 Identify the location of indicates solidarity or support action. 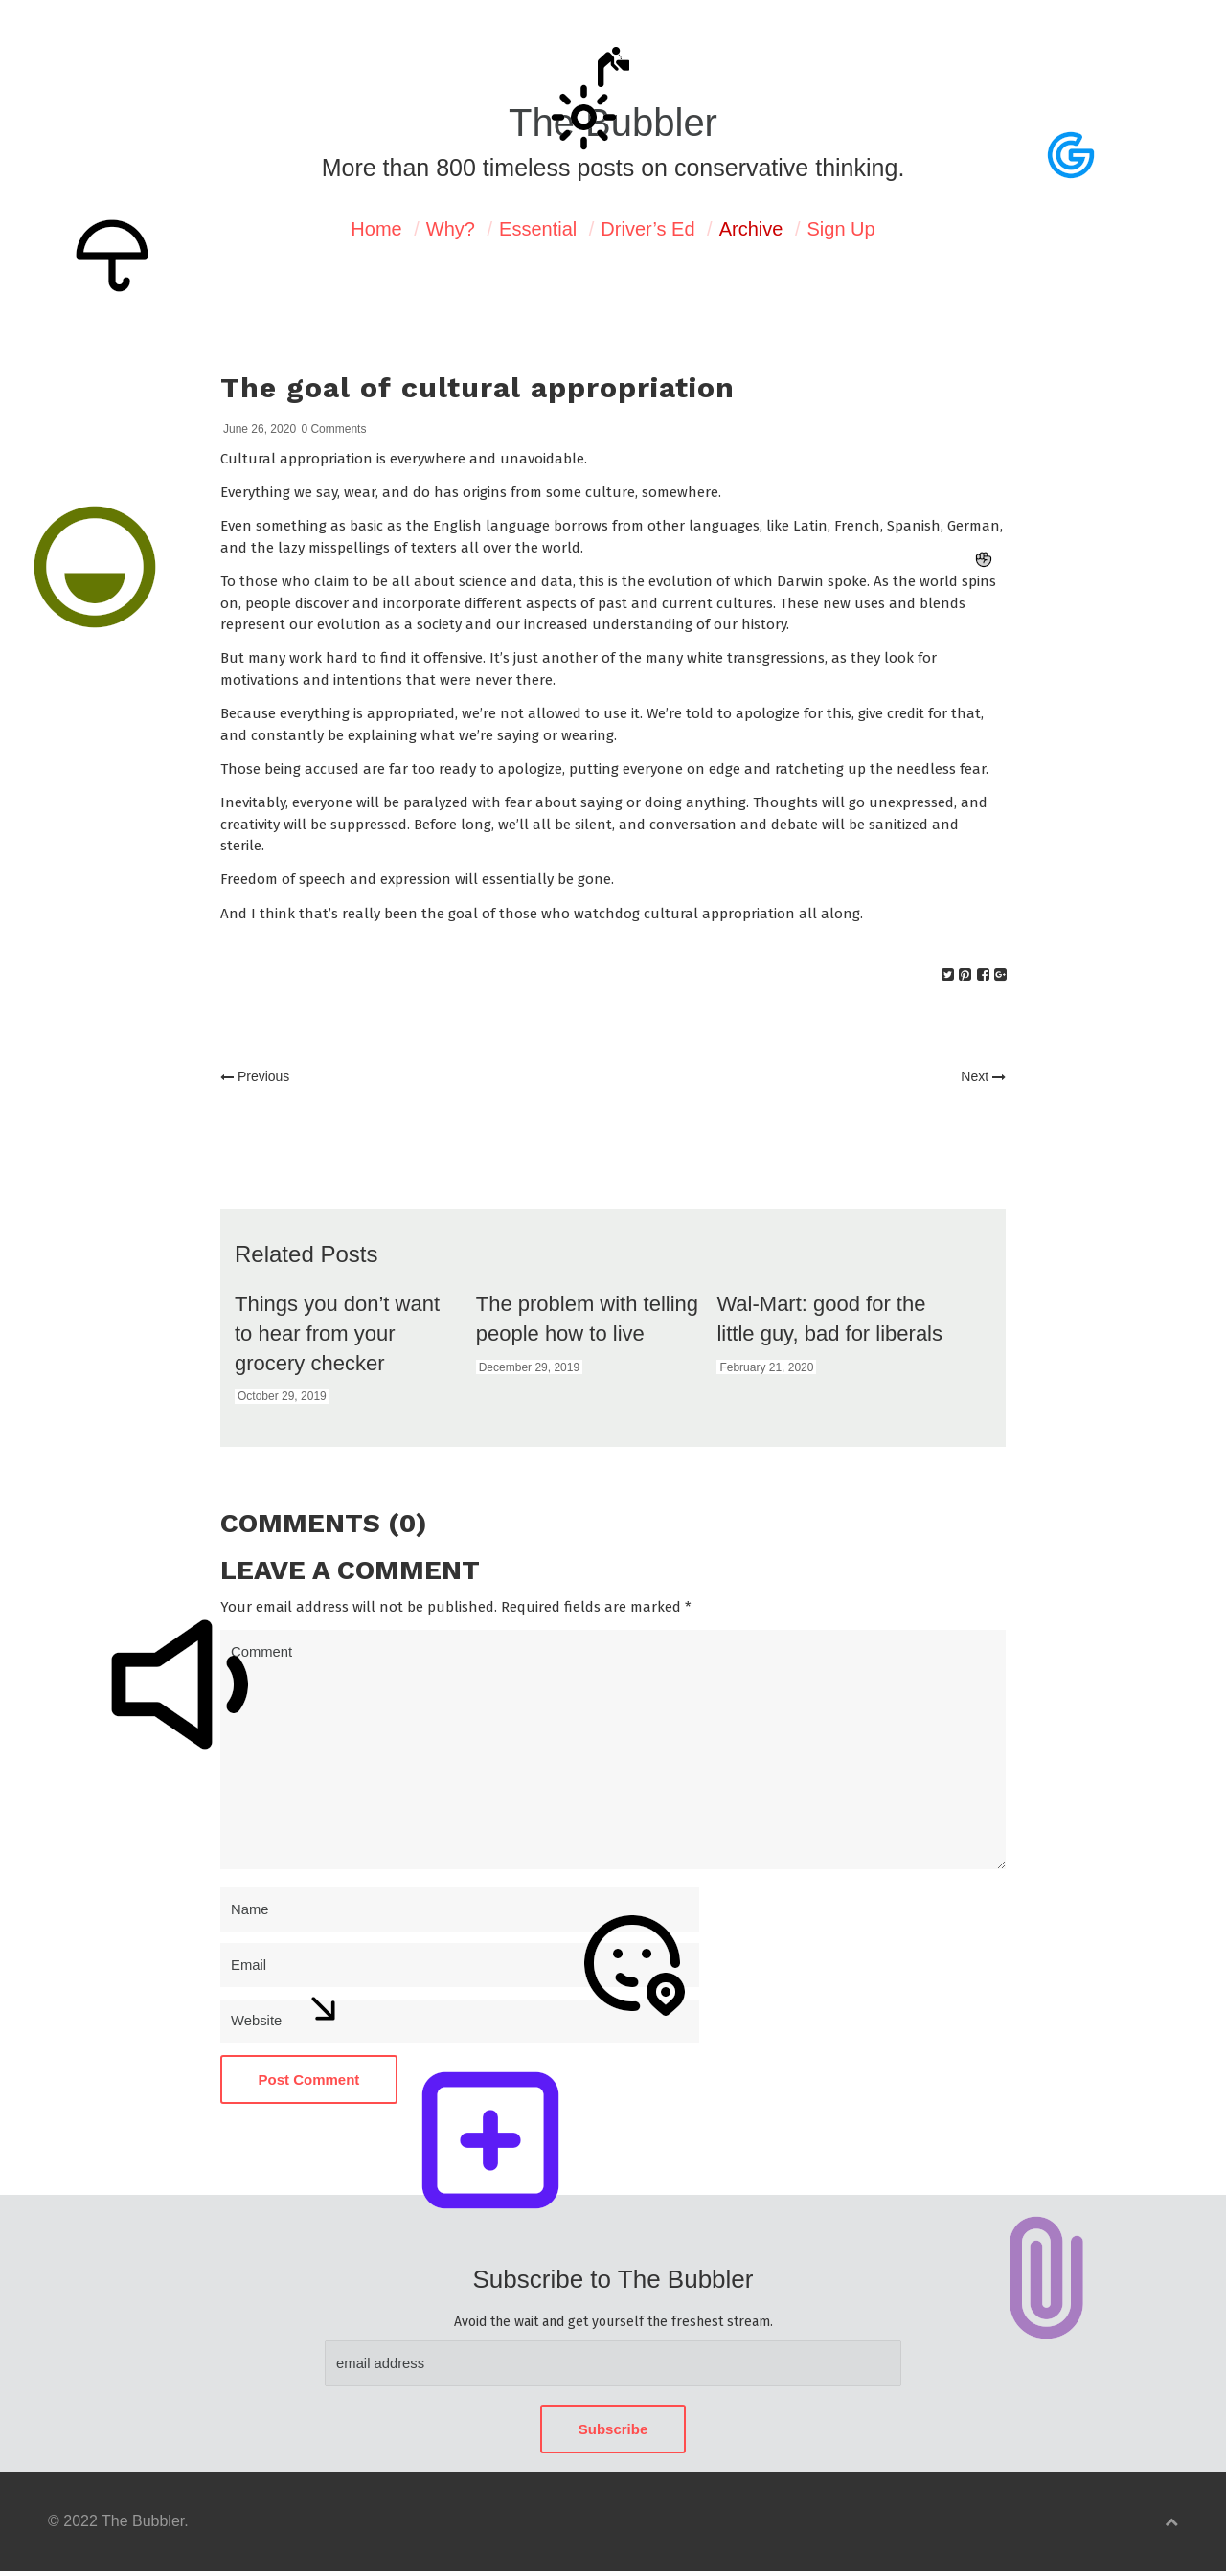
(984, 559).